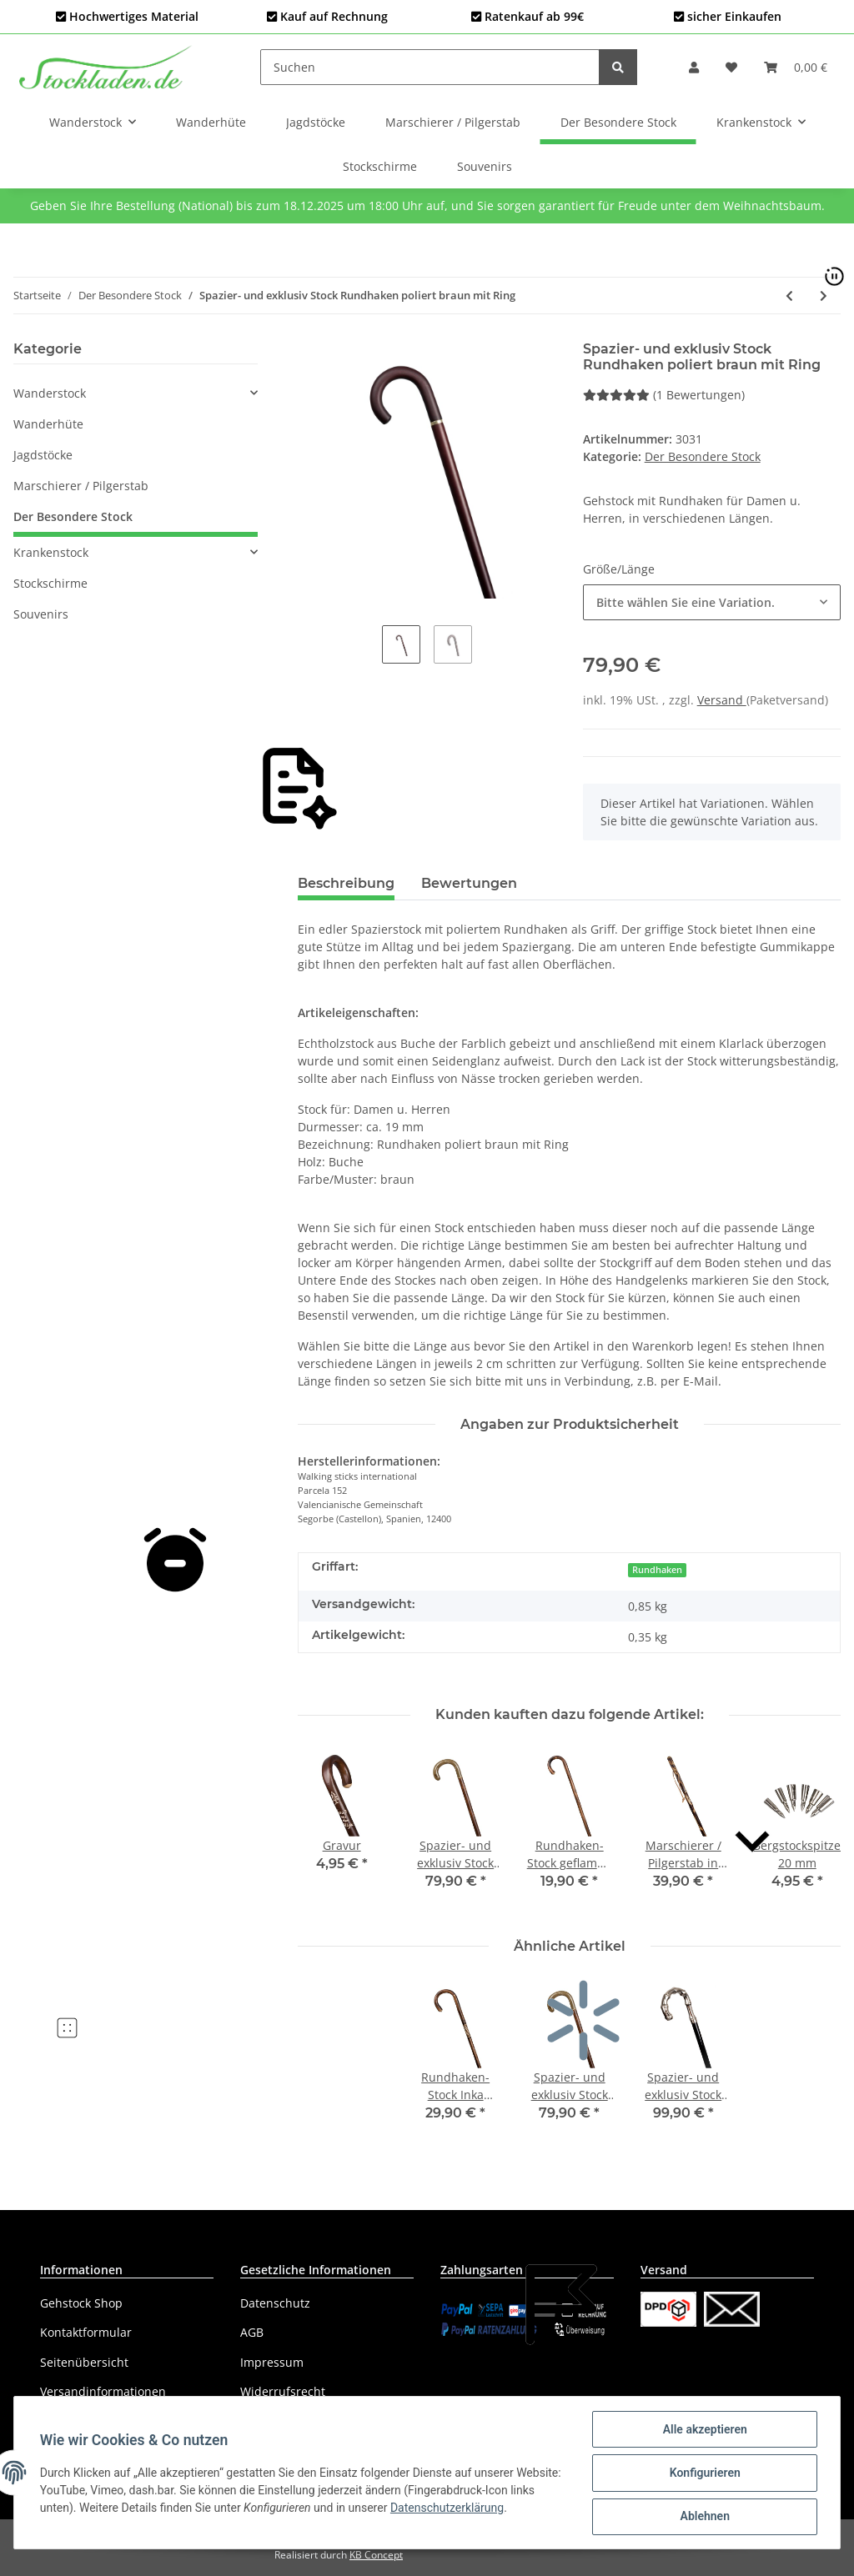 The image size is (854, 2576). Describe the element at coordinates (293, 785) in the screenshot. I see `generate AI-powered text or document` at that location.